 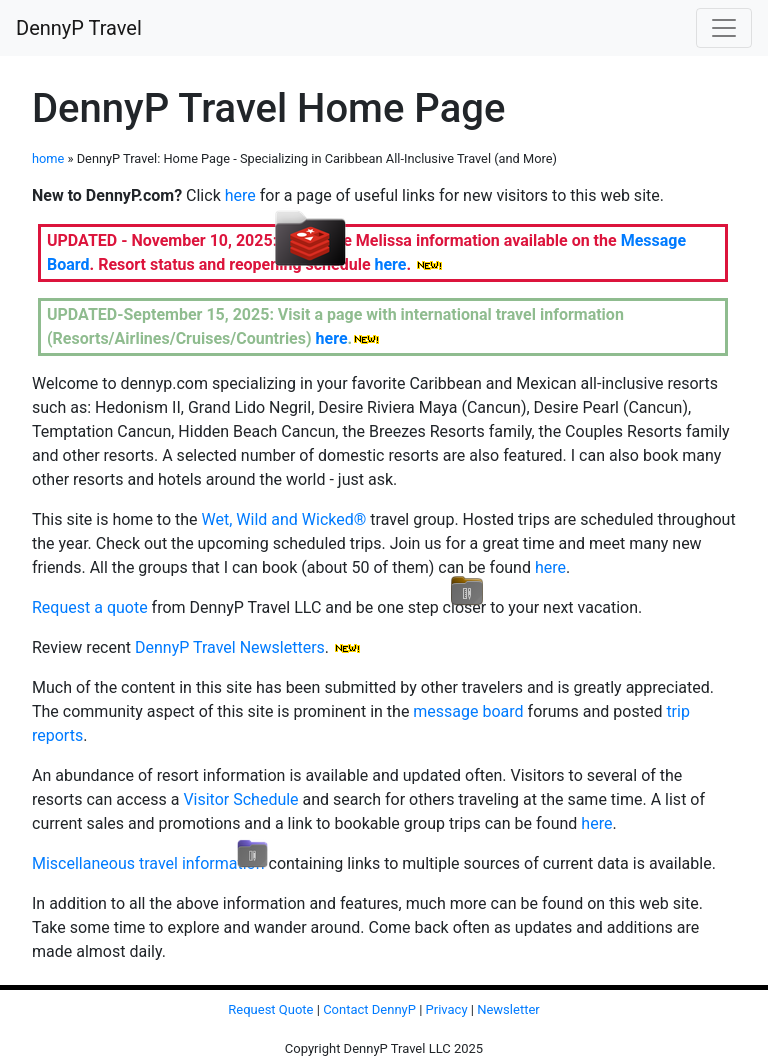 What do you see at coordinates (310, 240) in the screenshot?
I see `open redis database project folder` at bounding box center [310, 240].